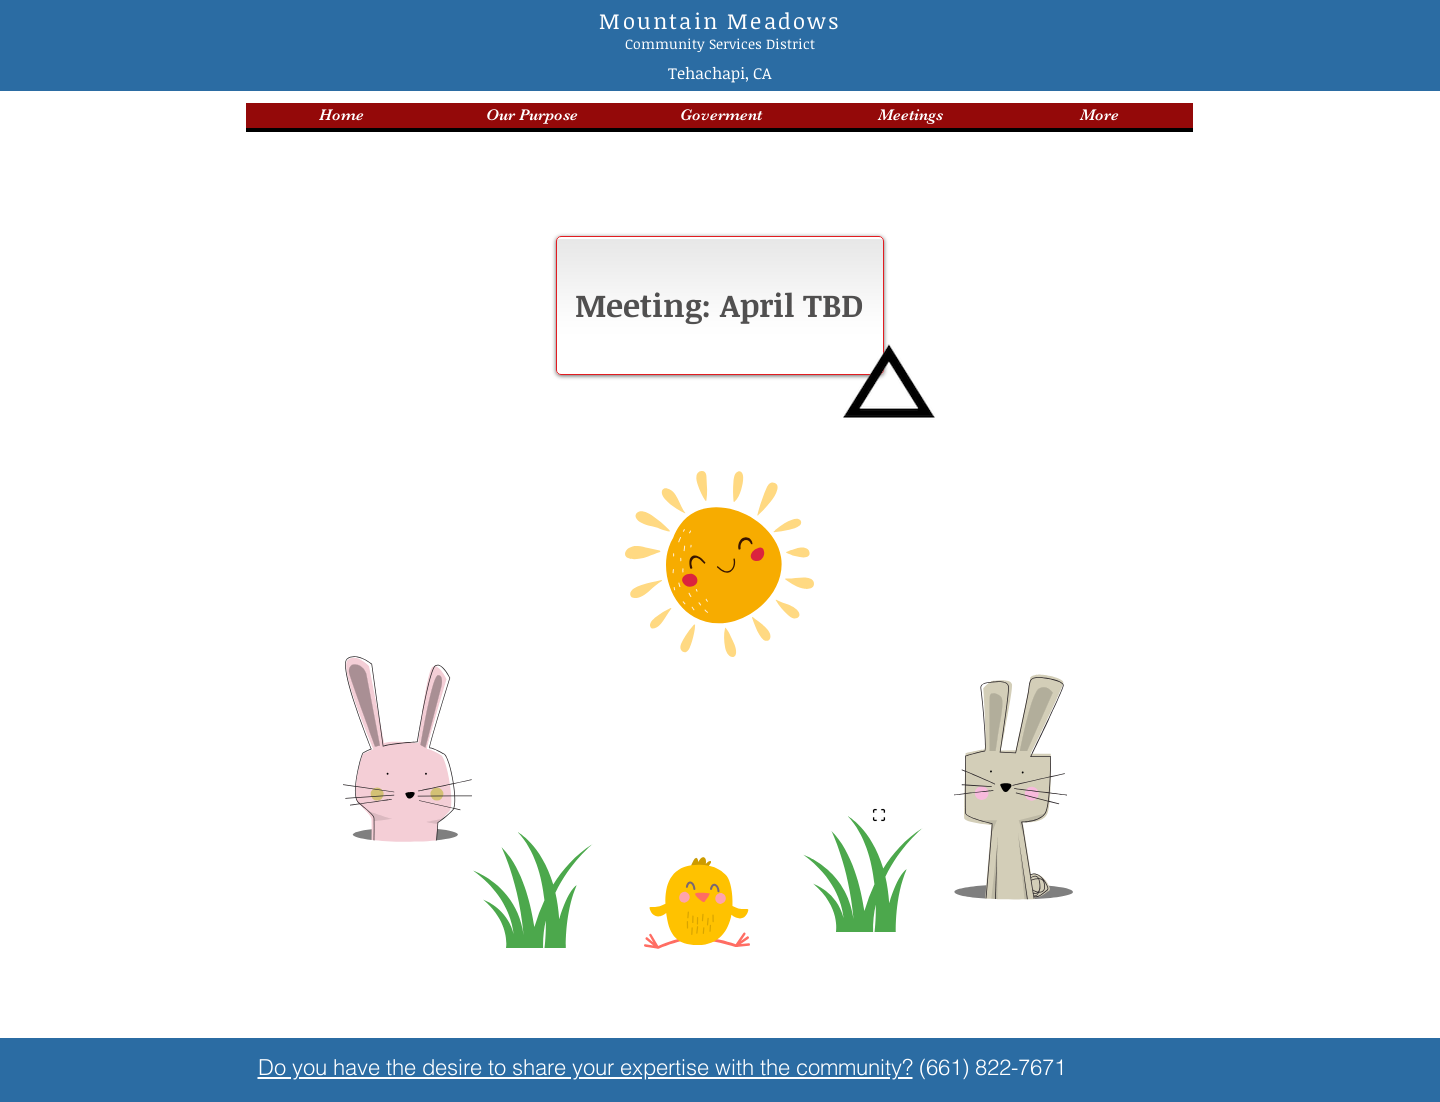 This screenshot has width=1440, height=1102. I want to click on scan a QR code or barcode, so click(879, 815).